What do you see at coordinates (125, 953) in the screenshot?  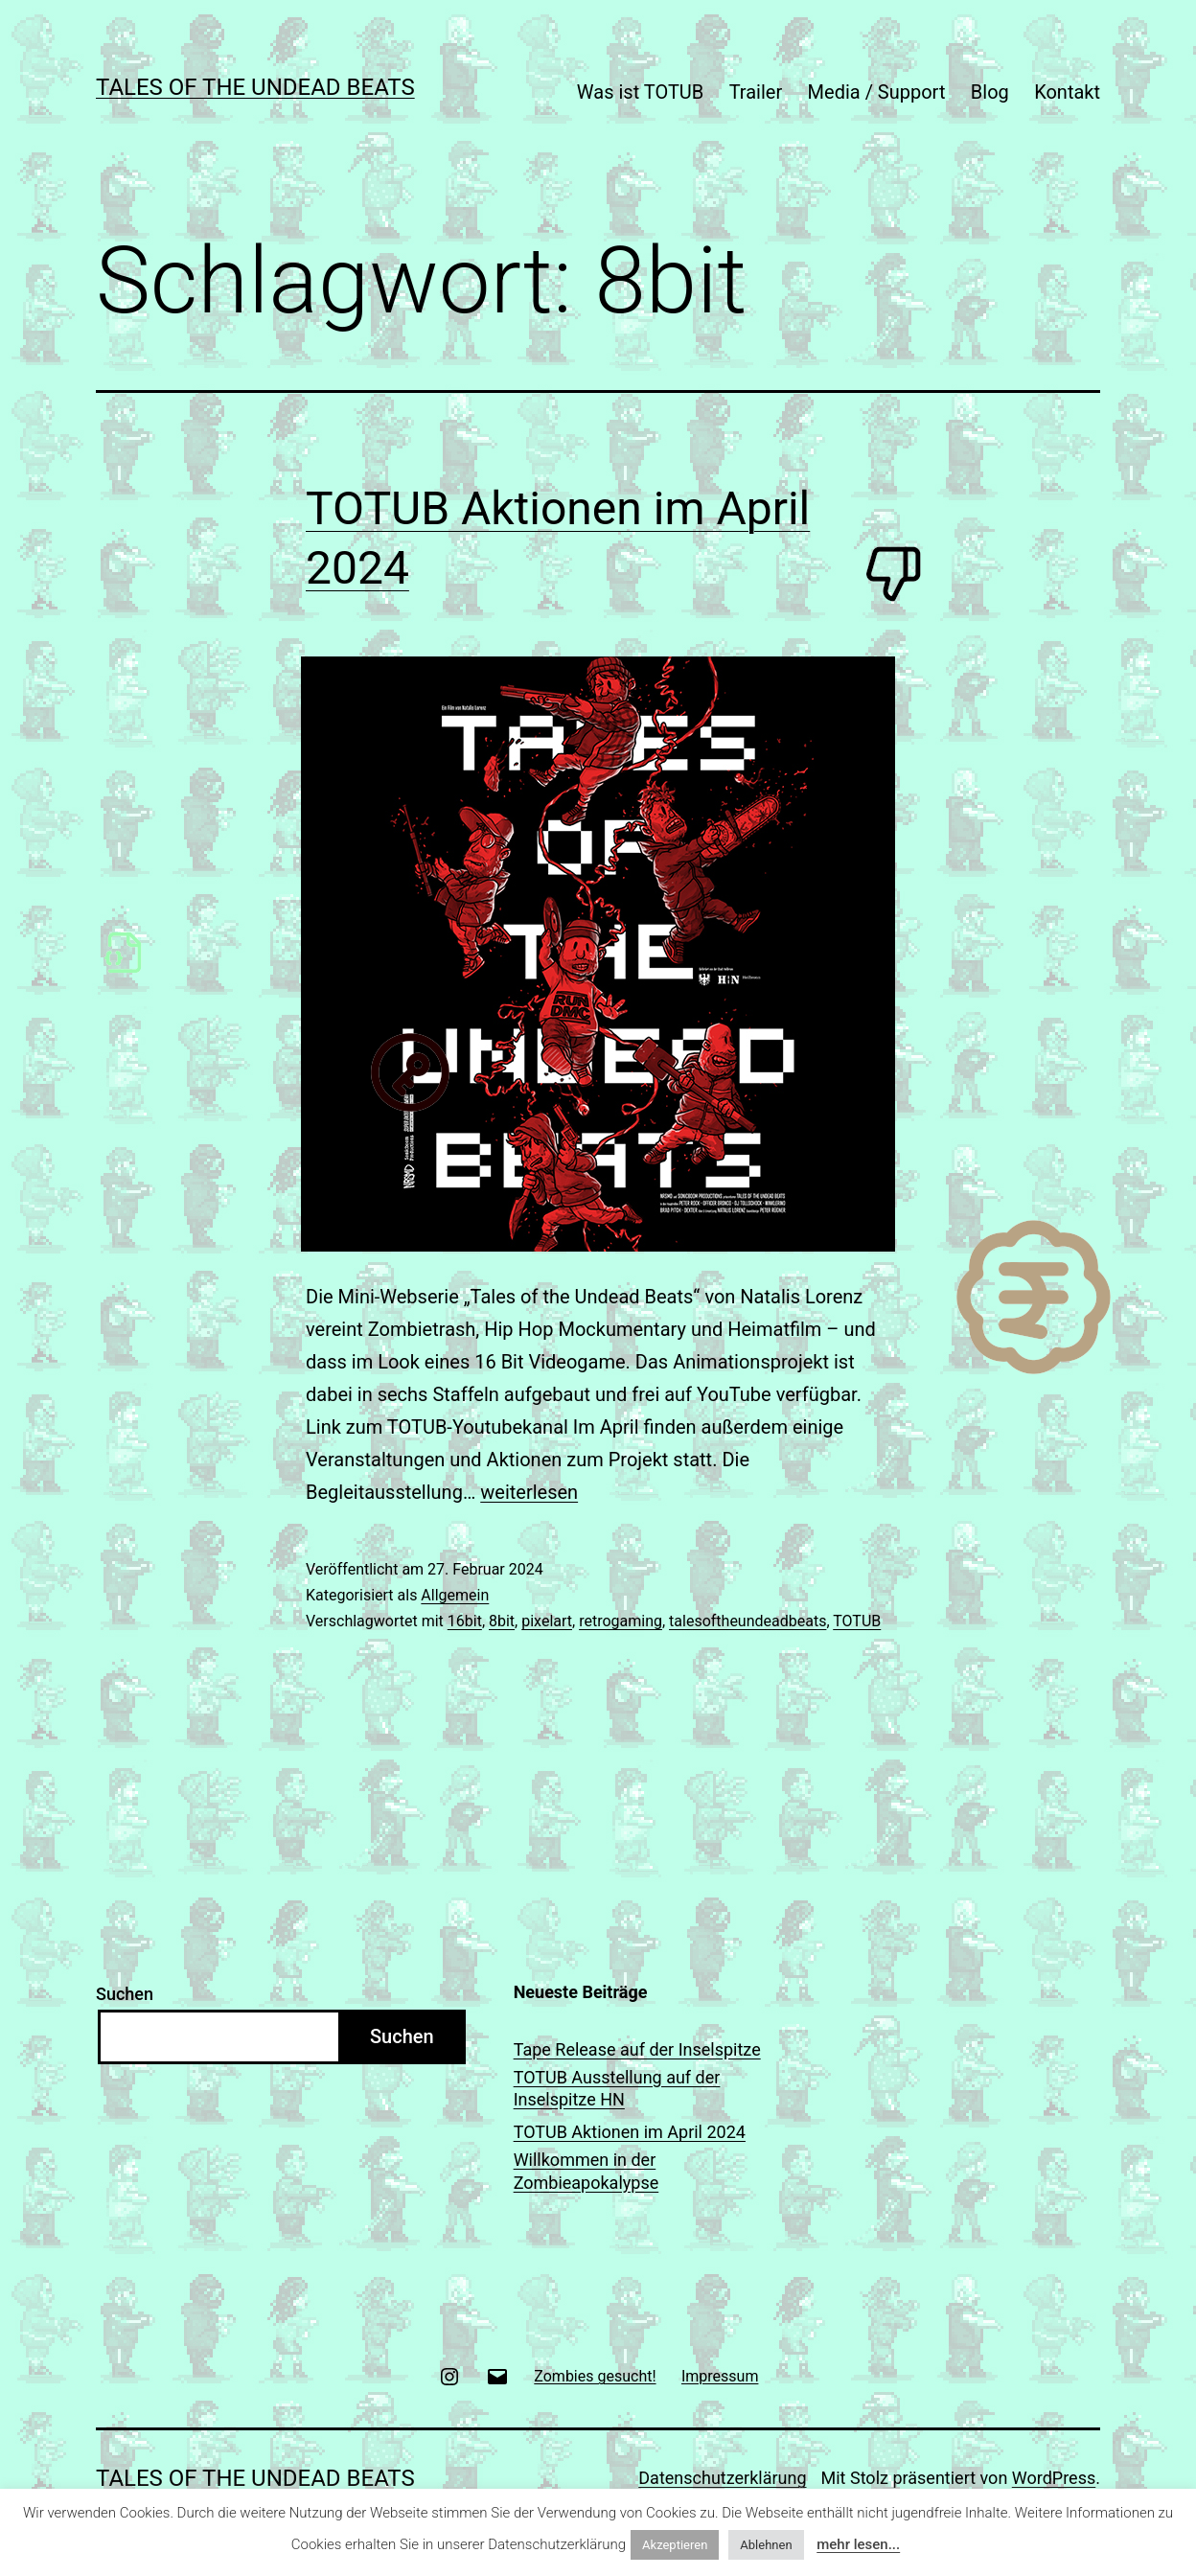 I see `open JSON file` at bounding box center [125, 953].